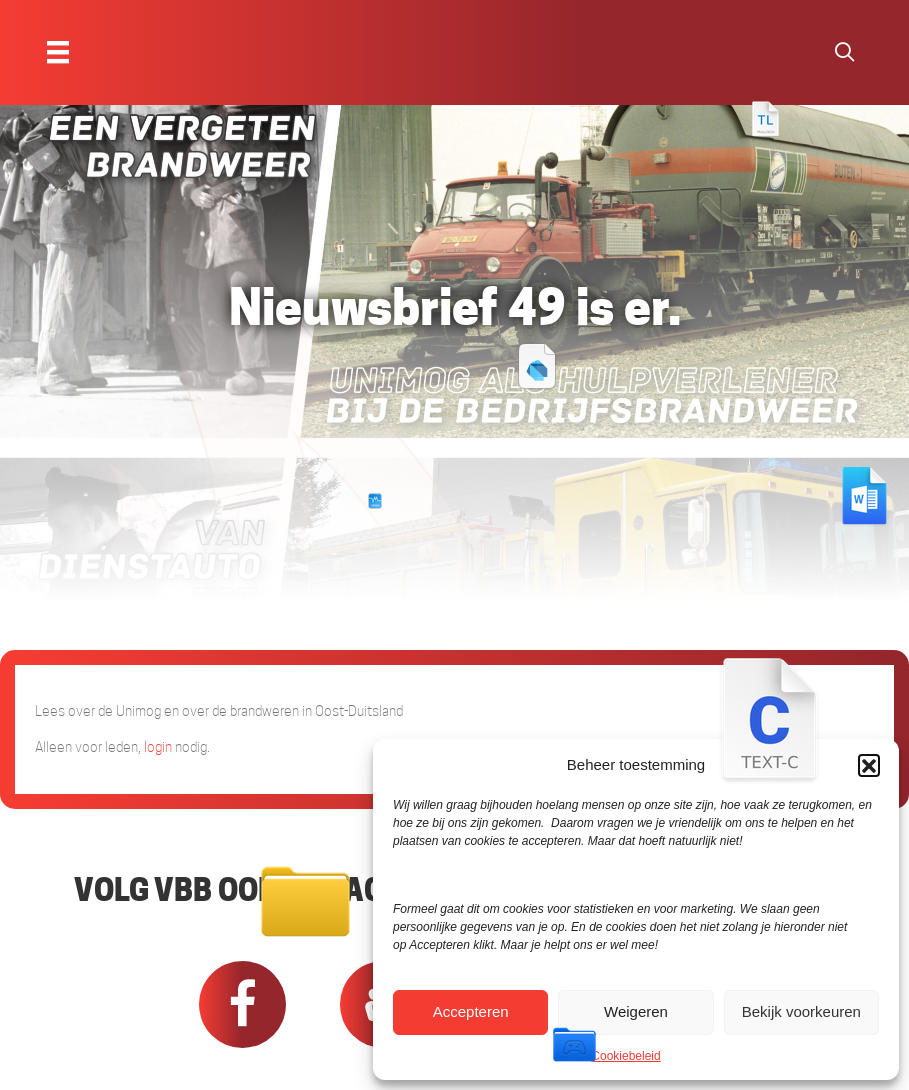 This screenshot has width=909, height=1090. I want to click on open your games folder, so click(574, 1044).